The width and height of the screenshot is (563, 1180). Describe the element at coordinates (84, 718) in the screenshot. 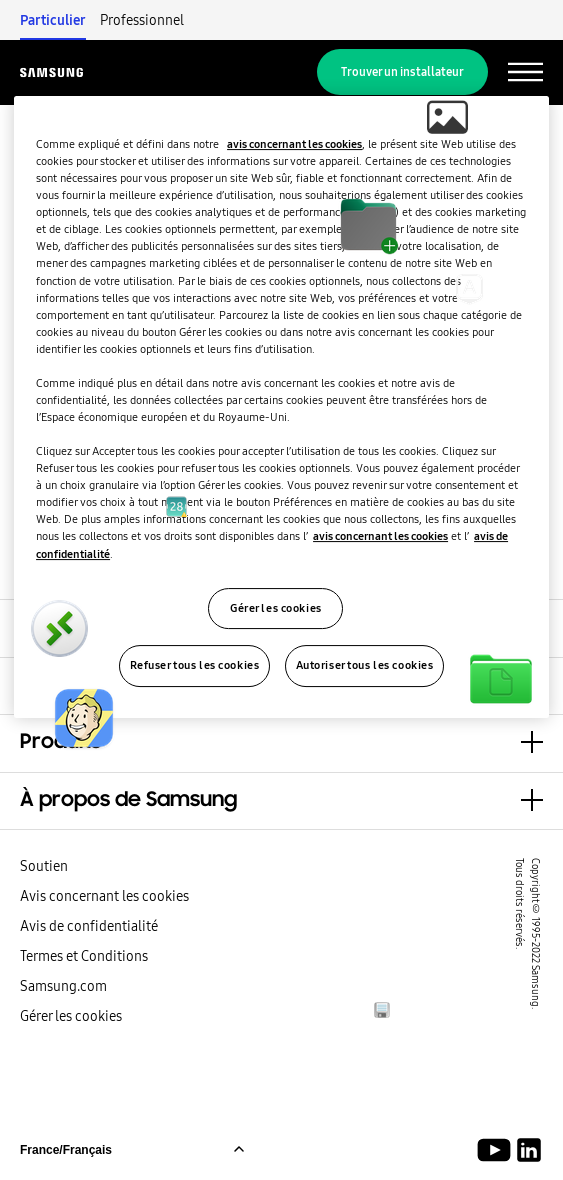

I see `launch Fallout 4 game` at that location.